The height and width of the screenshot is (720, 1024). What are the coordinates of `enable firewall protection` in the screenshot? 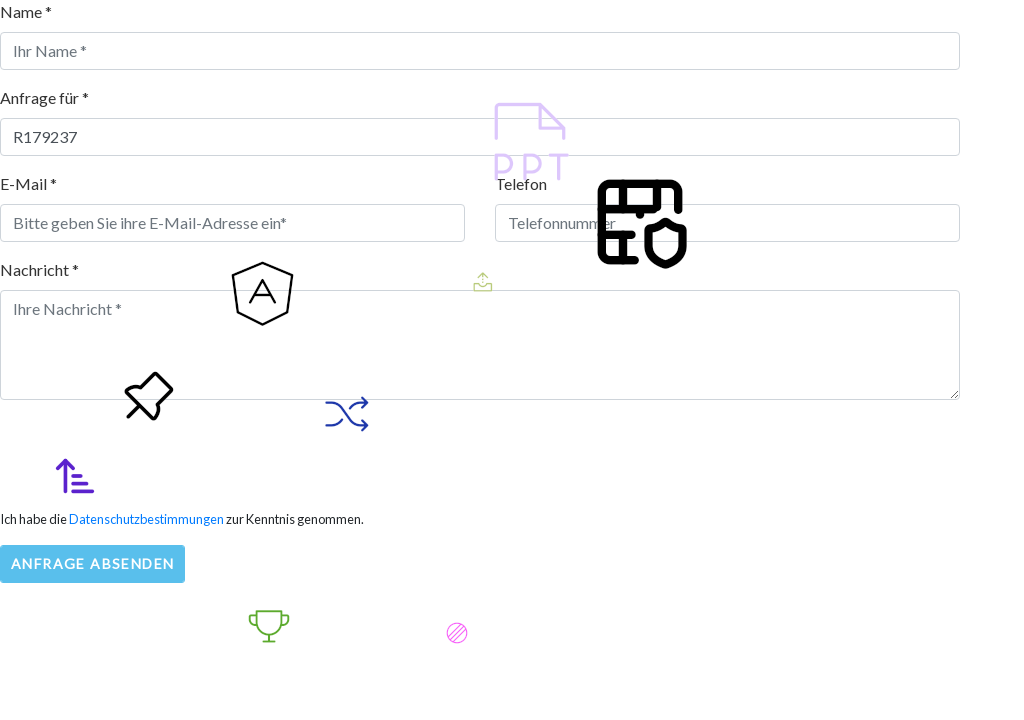 It's located at (640, 222).